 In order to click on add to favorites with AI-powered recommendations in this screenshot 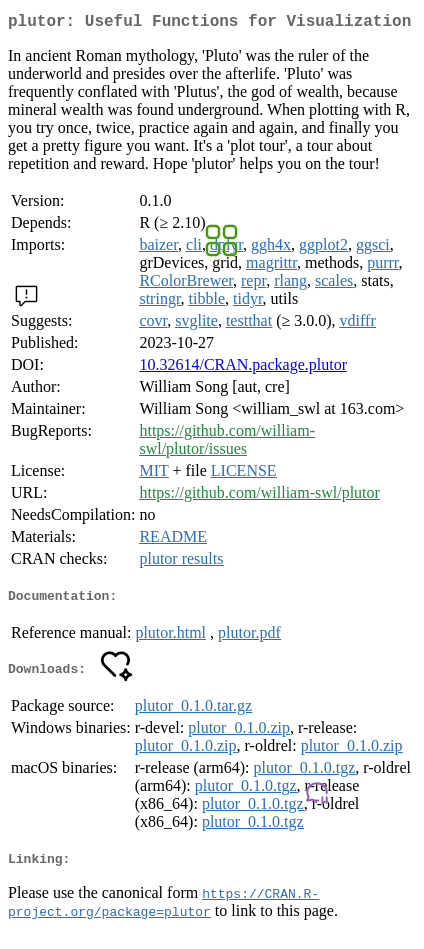, I will do `click(115, 664)`.